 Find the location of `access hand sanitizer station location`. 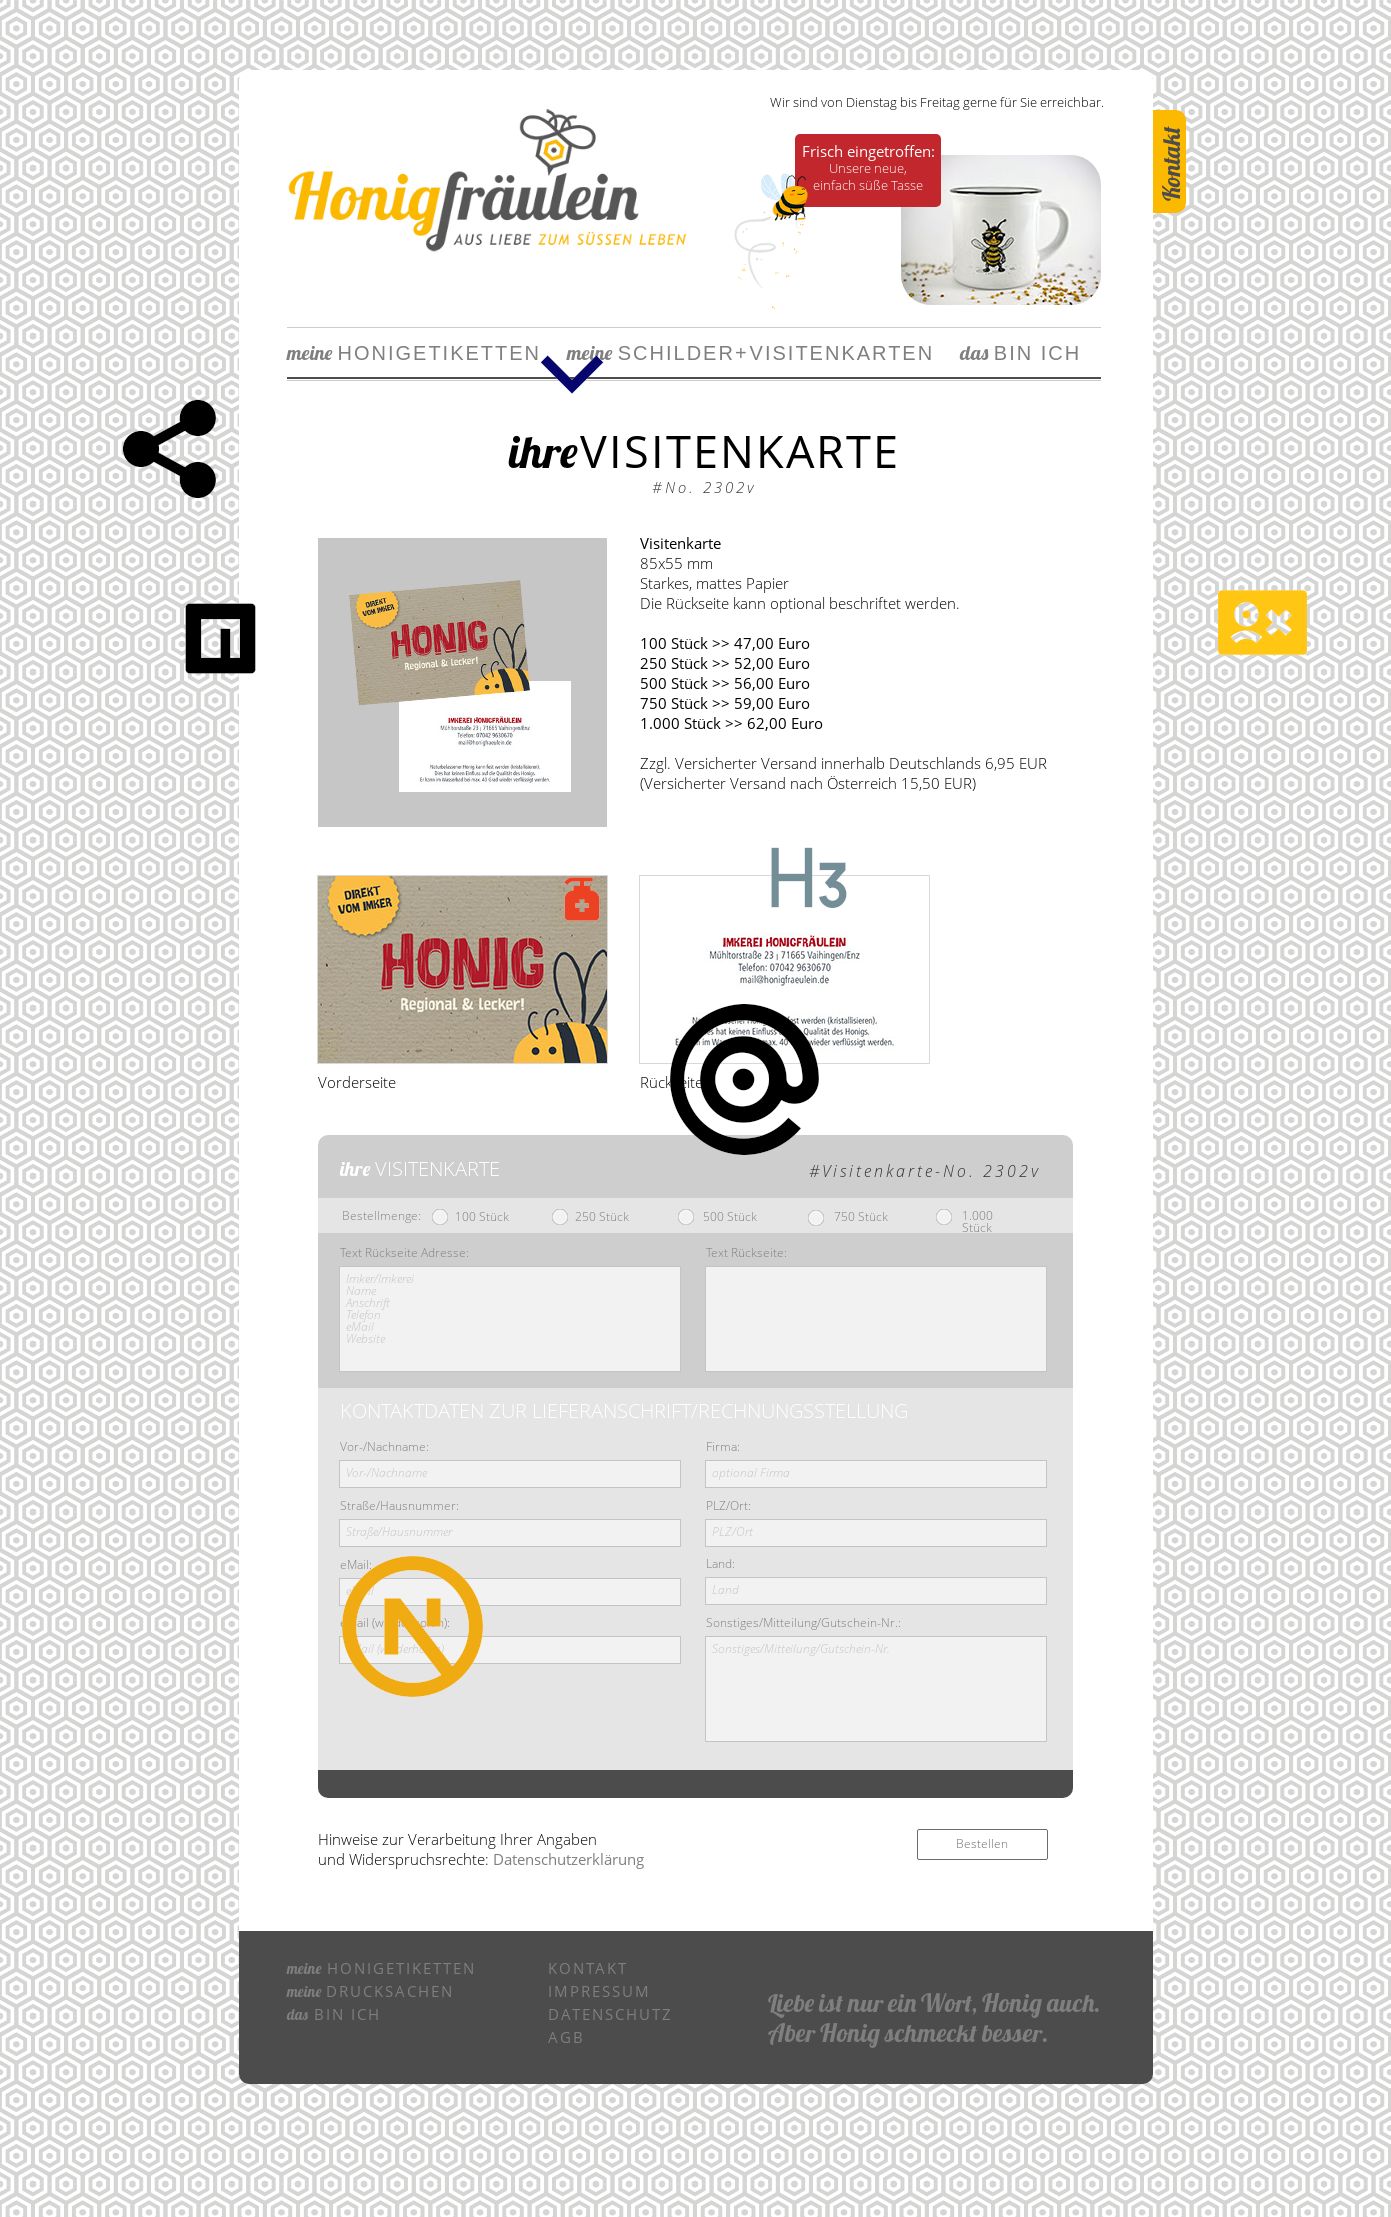

access hand sanitizer station location is located at coordinates (582, 899).